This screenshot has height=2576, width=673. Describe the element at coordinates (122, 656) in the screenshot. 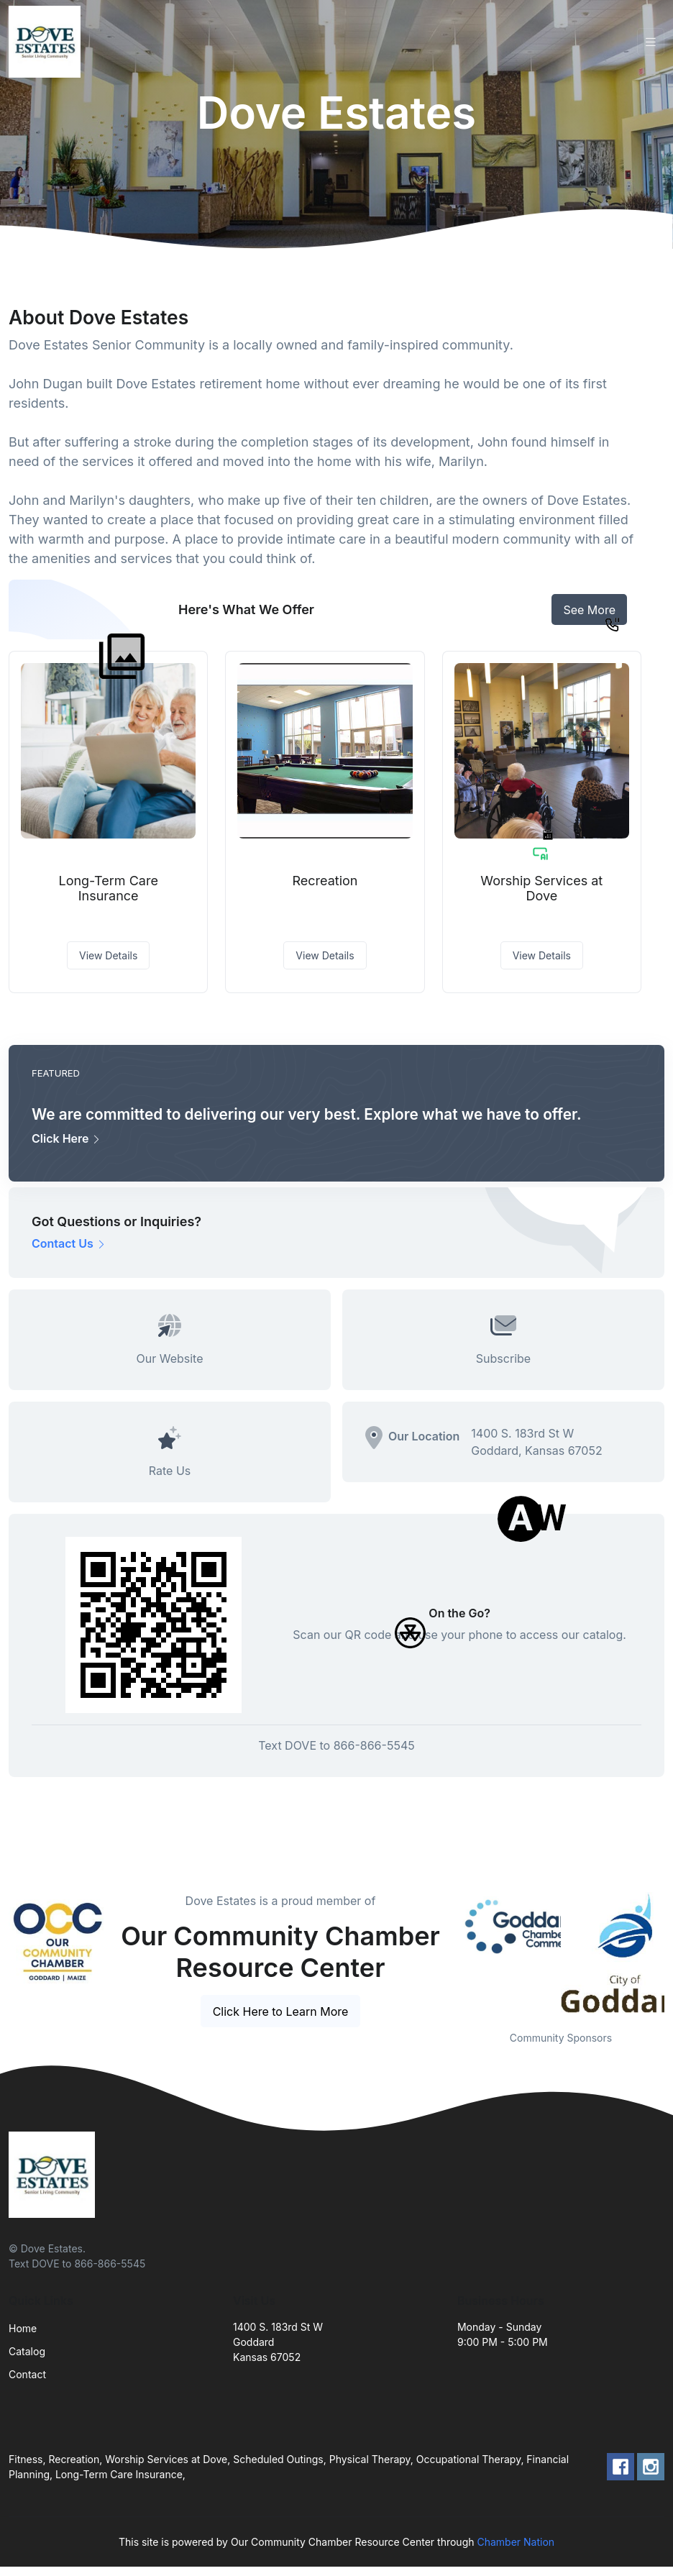

I see `apply filters to images or photos` at that location.